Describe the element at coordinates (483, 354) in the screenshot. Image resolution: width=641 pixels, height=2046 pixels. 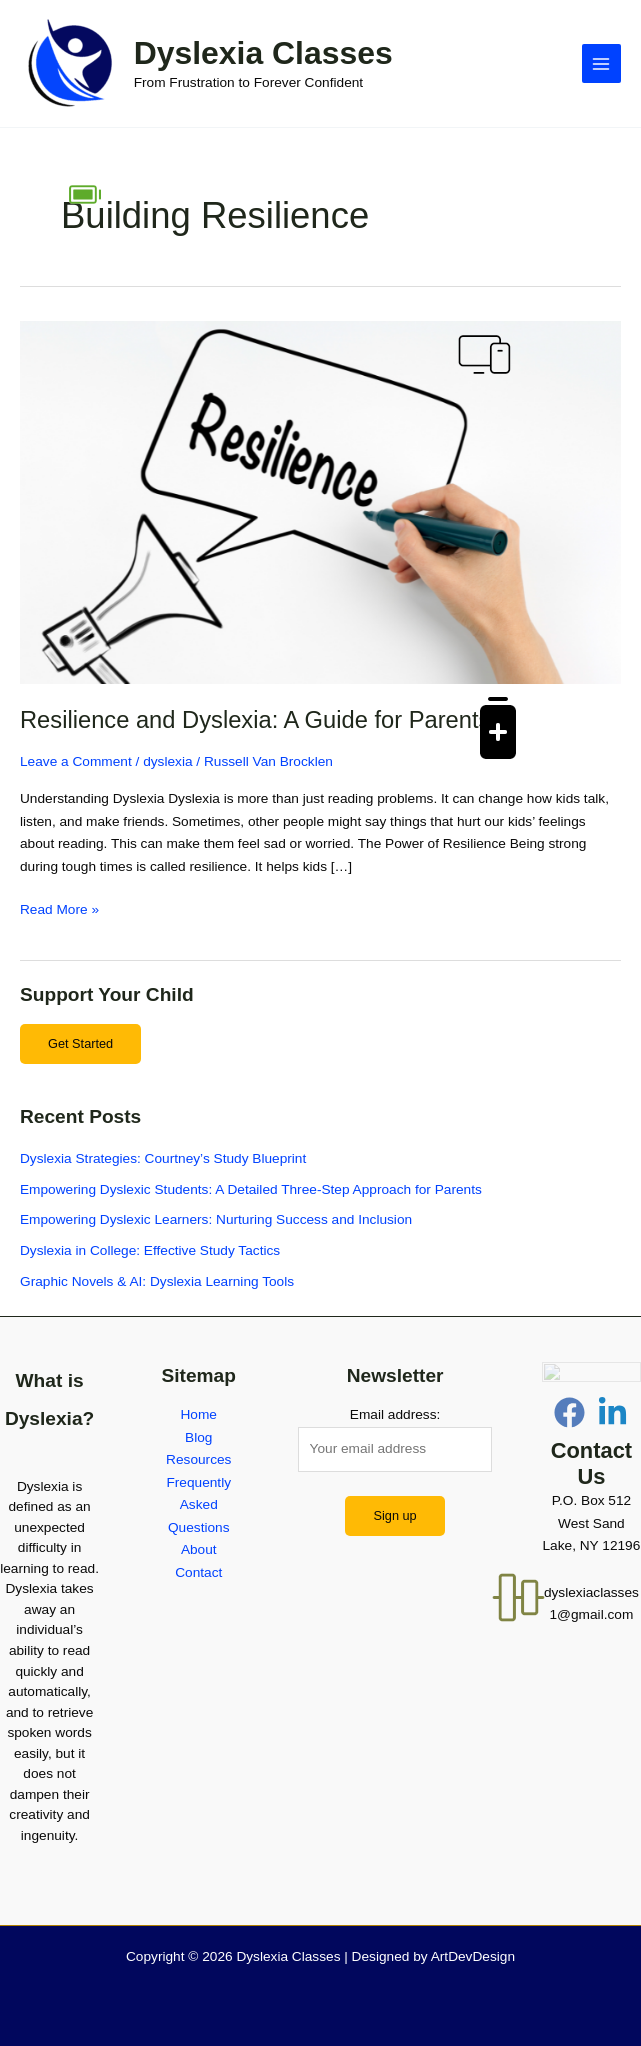
I see `manage connected devices` at that location.